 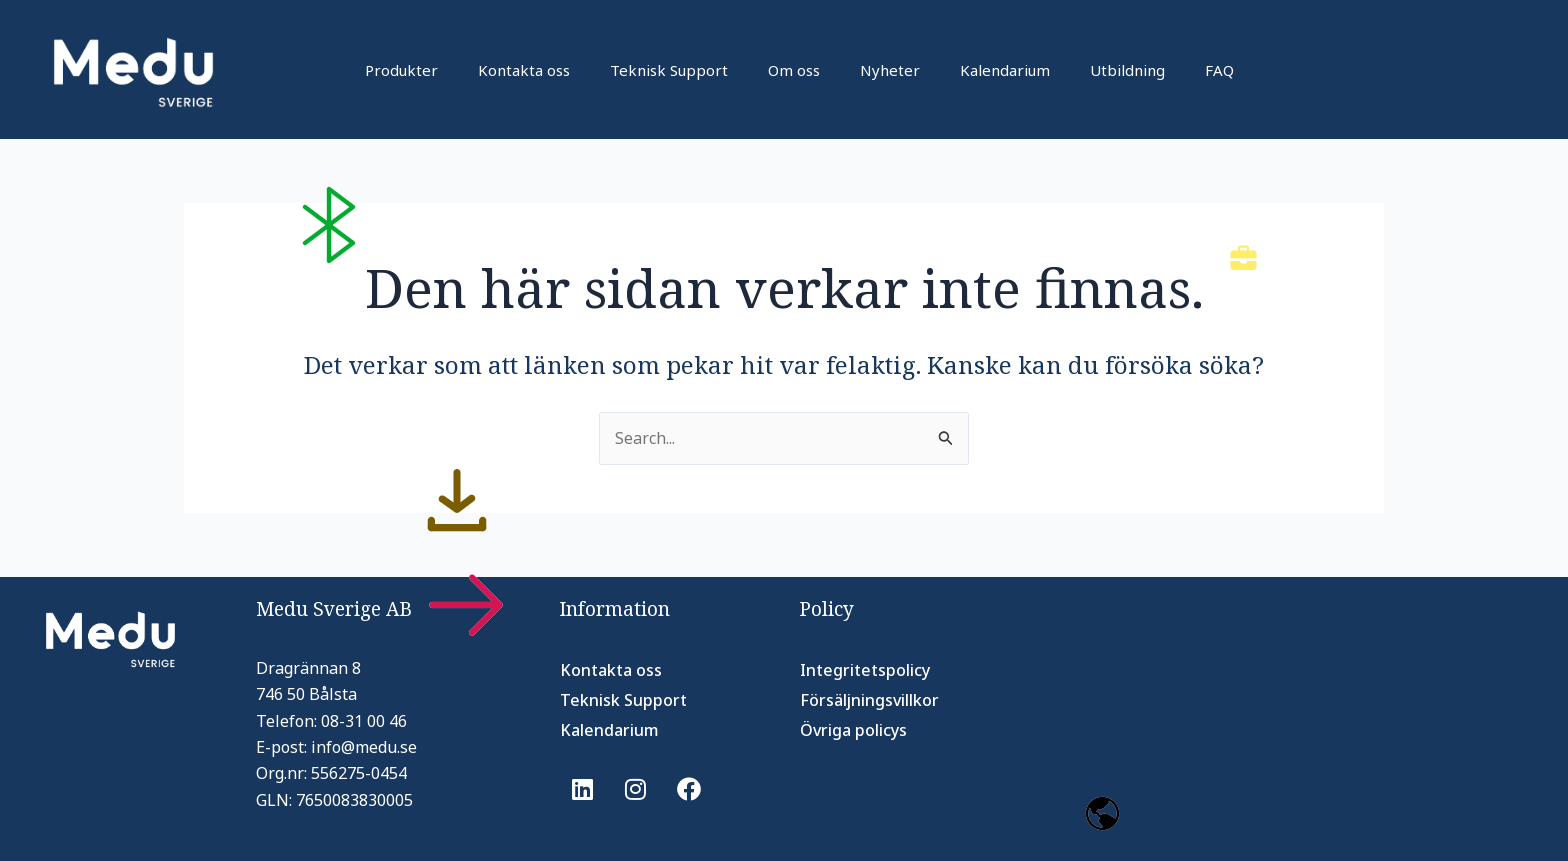 What do you see at coordinates (466, 605) in the screenshot?
I see `navigate to the next item or screen` at bounding box center [466, 605].